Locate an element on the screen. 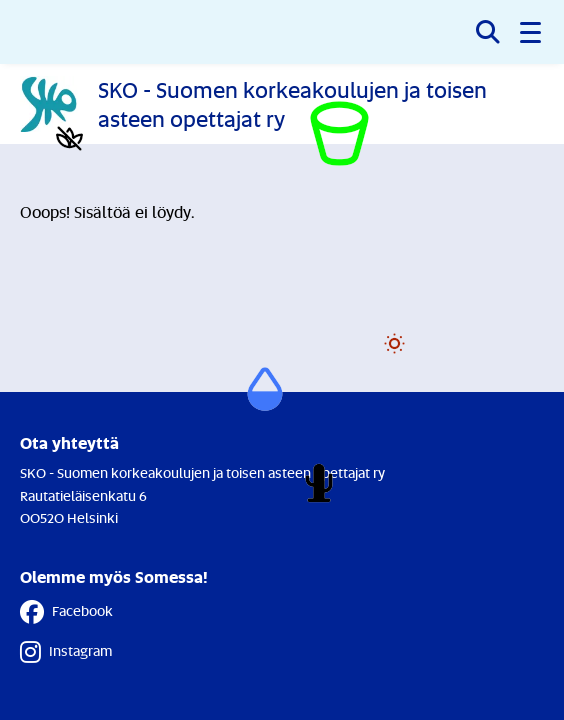 This screenshot has height=720, width=564. indicates desert or arid climate conditions is located at coordinates (319, 483).